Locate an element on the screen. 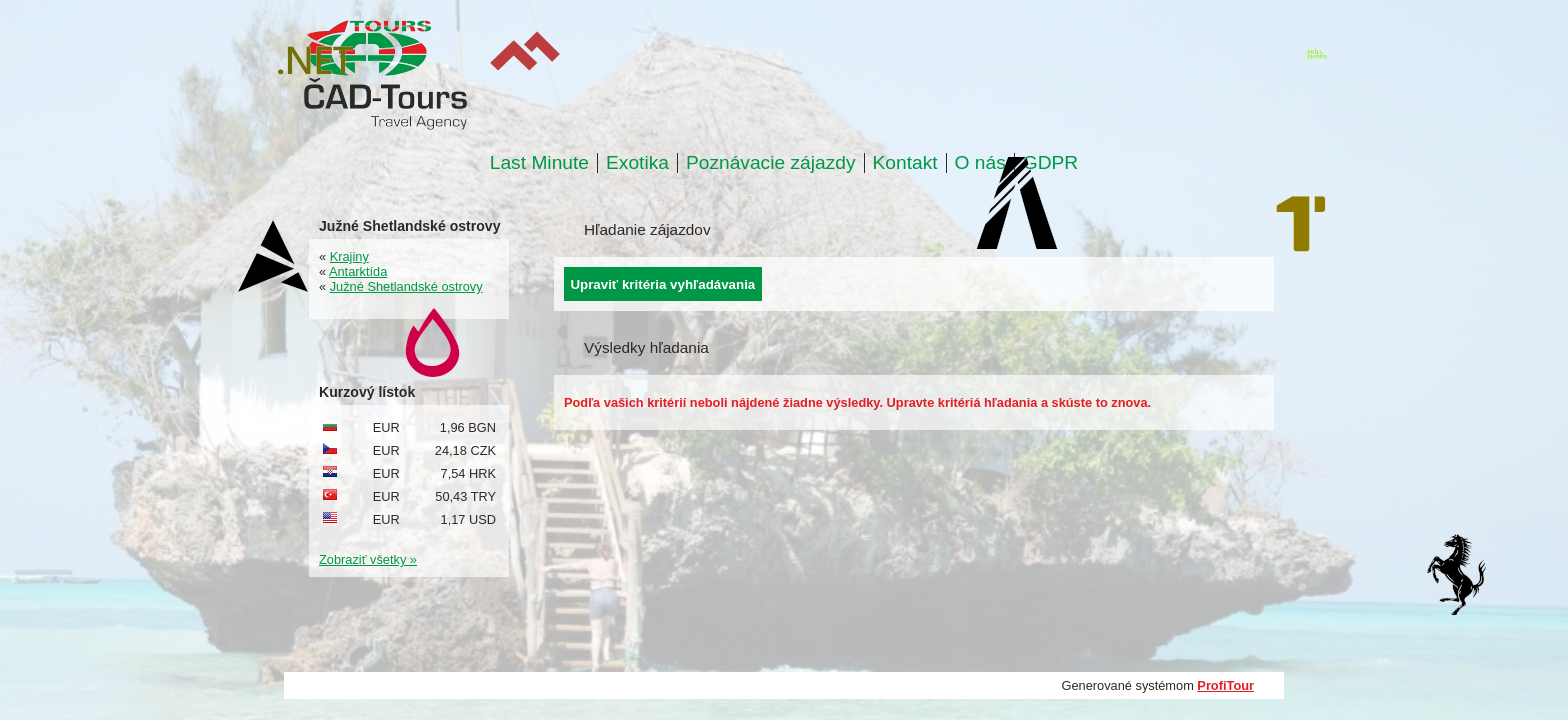 The image size is (1568, 720). indicates a .NET framework project or application is located at coordinates (315, 60).